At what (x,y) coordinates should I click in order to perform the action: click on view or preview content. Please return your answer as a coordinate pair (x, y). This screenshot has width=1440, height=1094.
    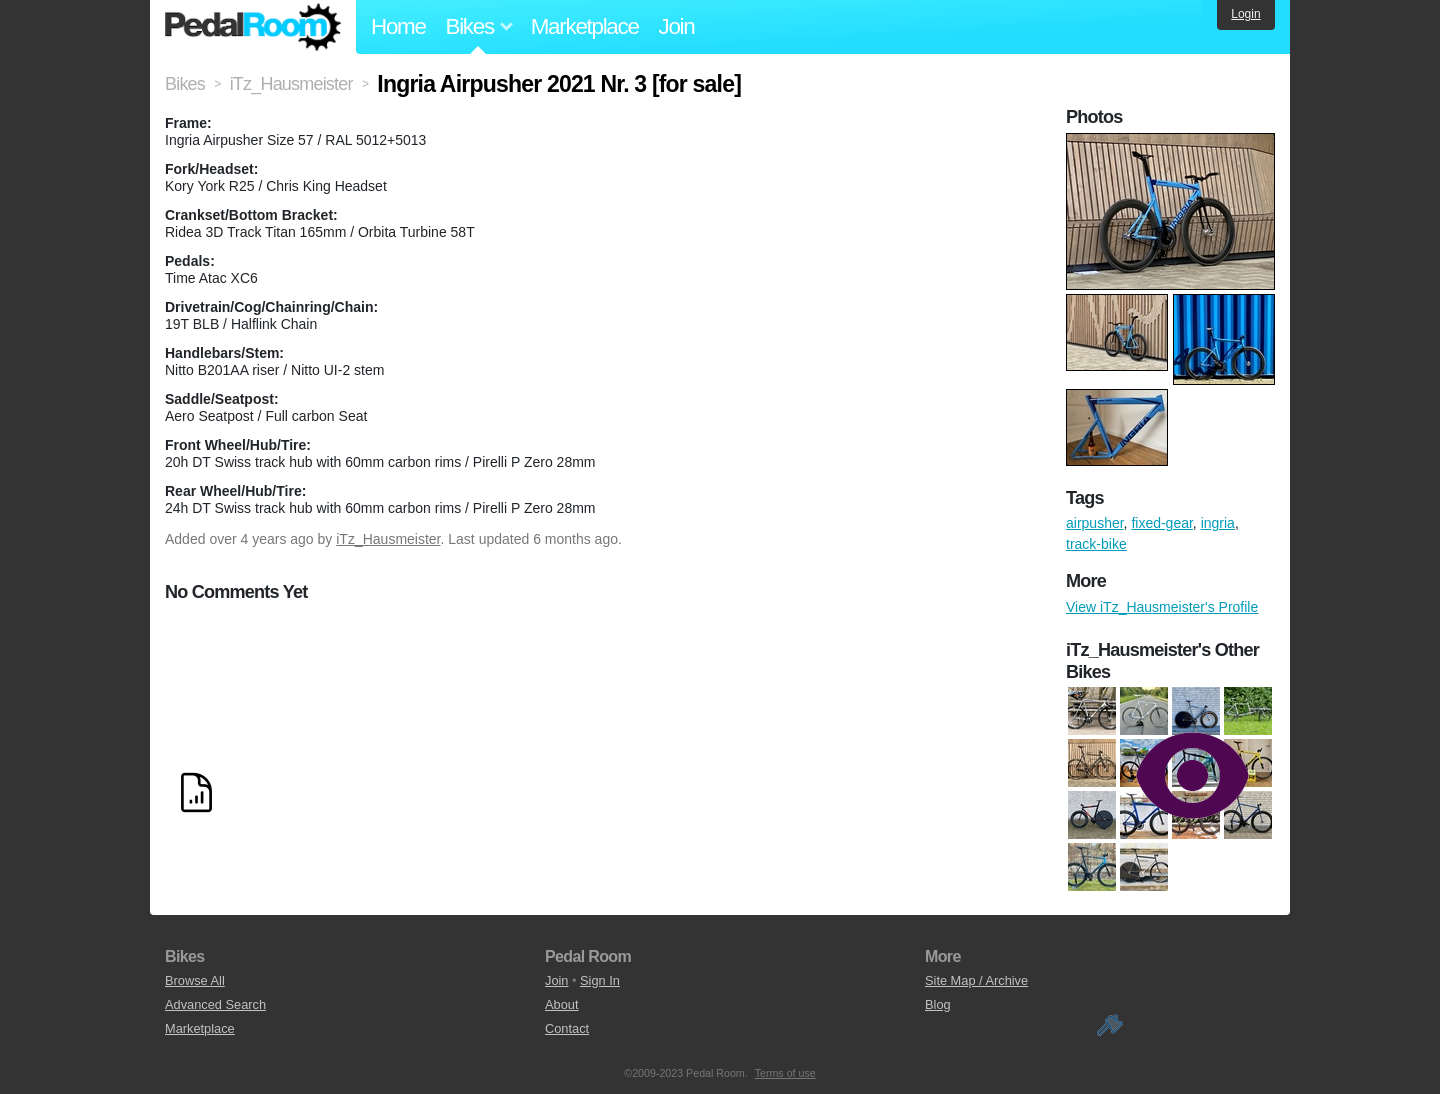
    Looking at the image, I should click on (1192, 775).